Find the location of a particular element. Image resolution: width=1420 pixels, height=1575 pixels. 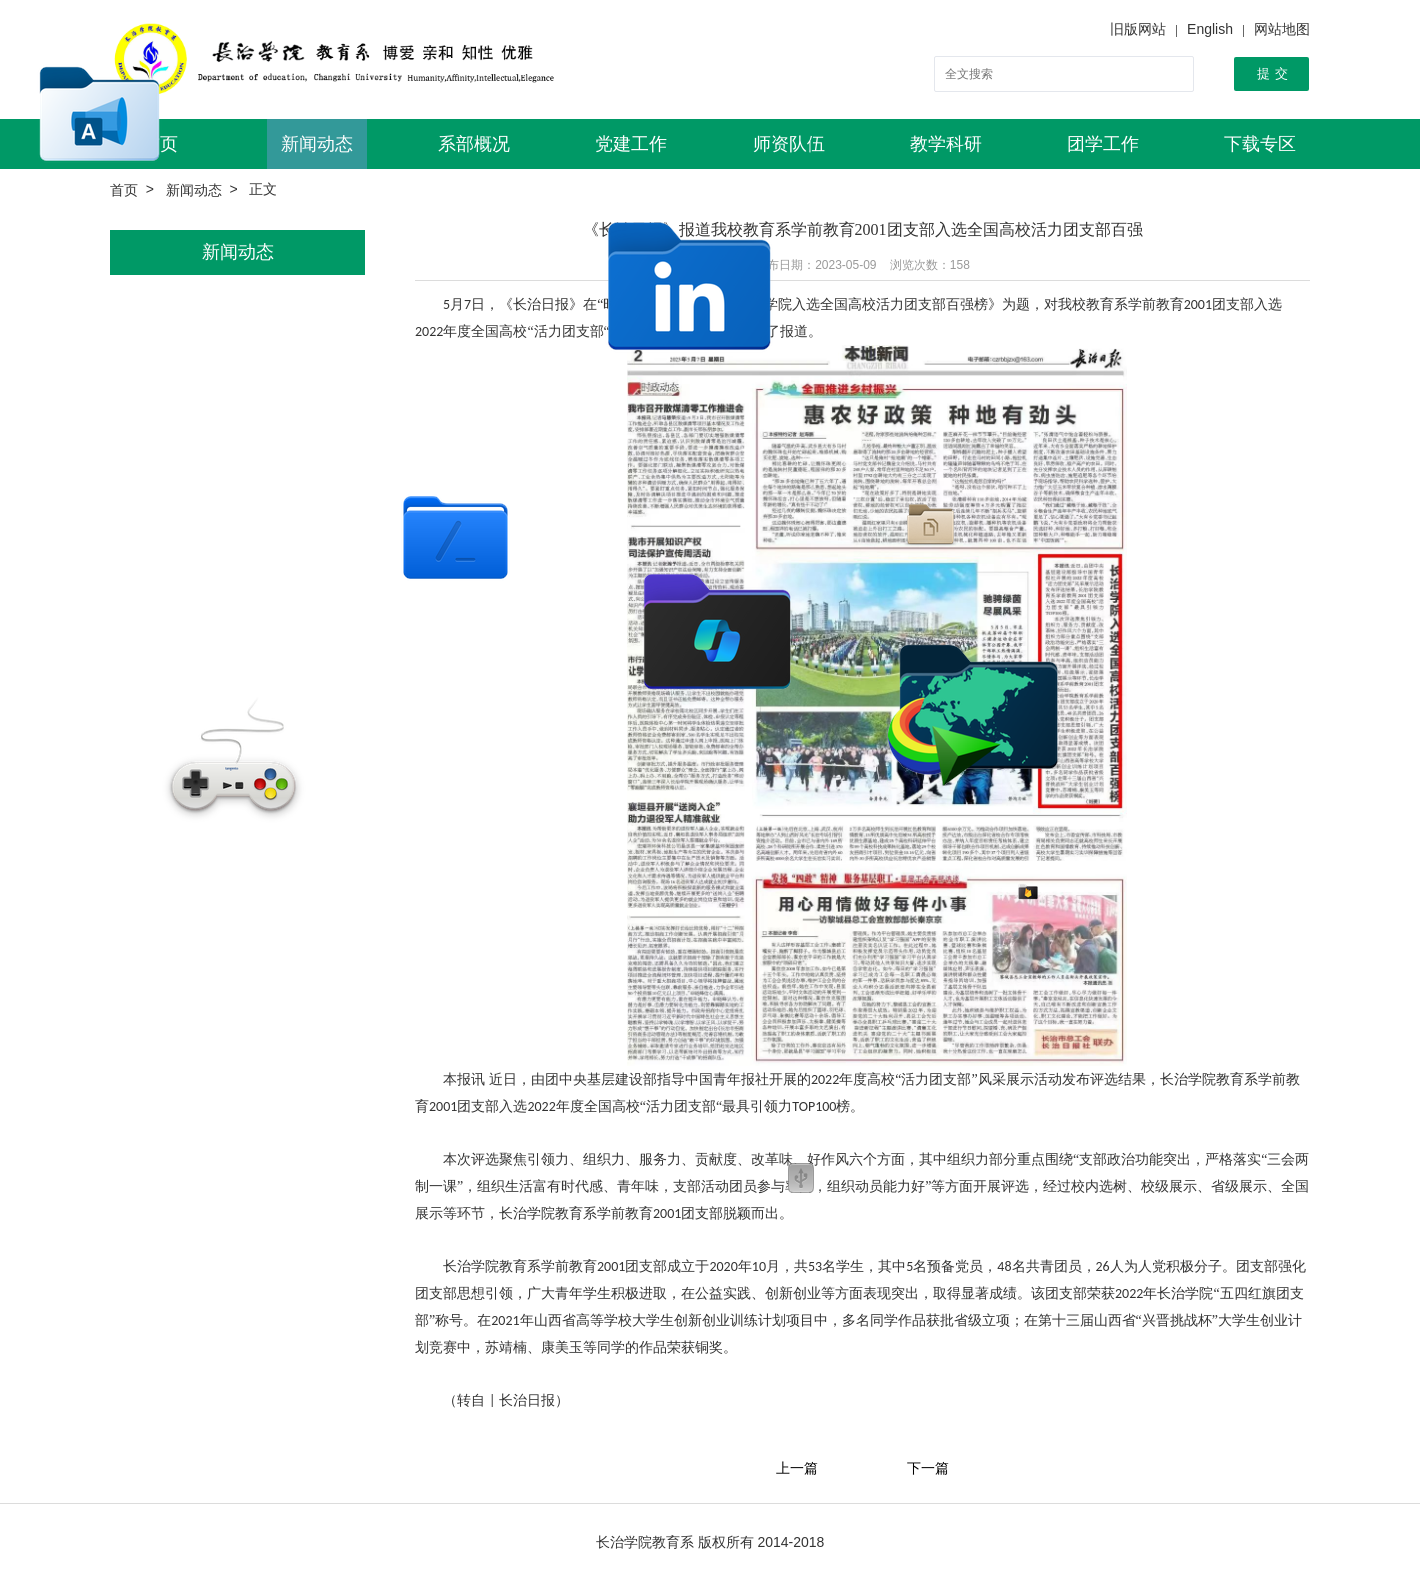

configure gaming controller settings is located at coordinates (233, 758).